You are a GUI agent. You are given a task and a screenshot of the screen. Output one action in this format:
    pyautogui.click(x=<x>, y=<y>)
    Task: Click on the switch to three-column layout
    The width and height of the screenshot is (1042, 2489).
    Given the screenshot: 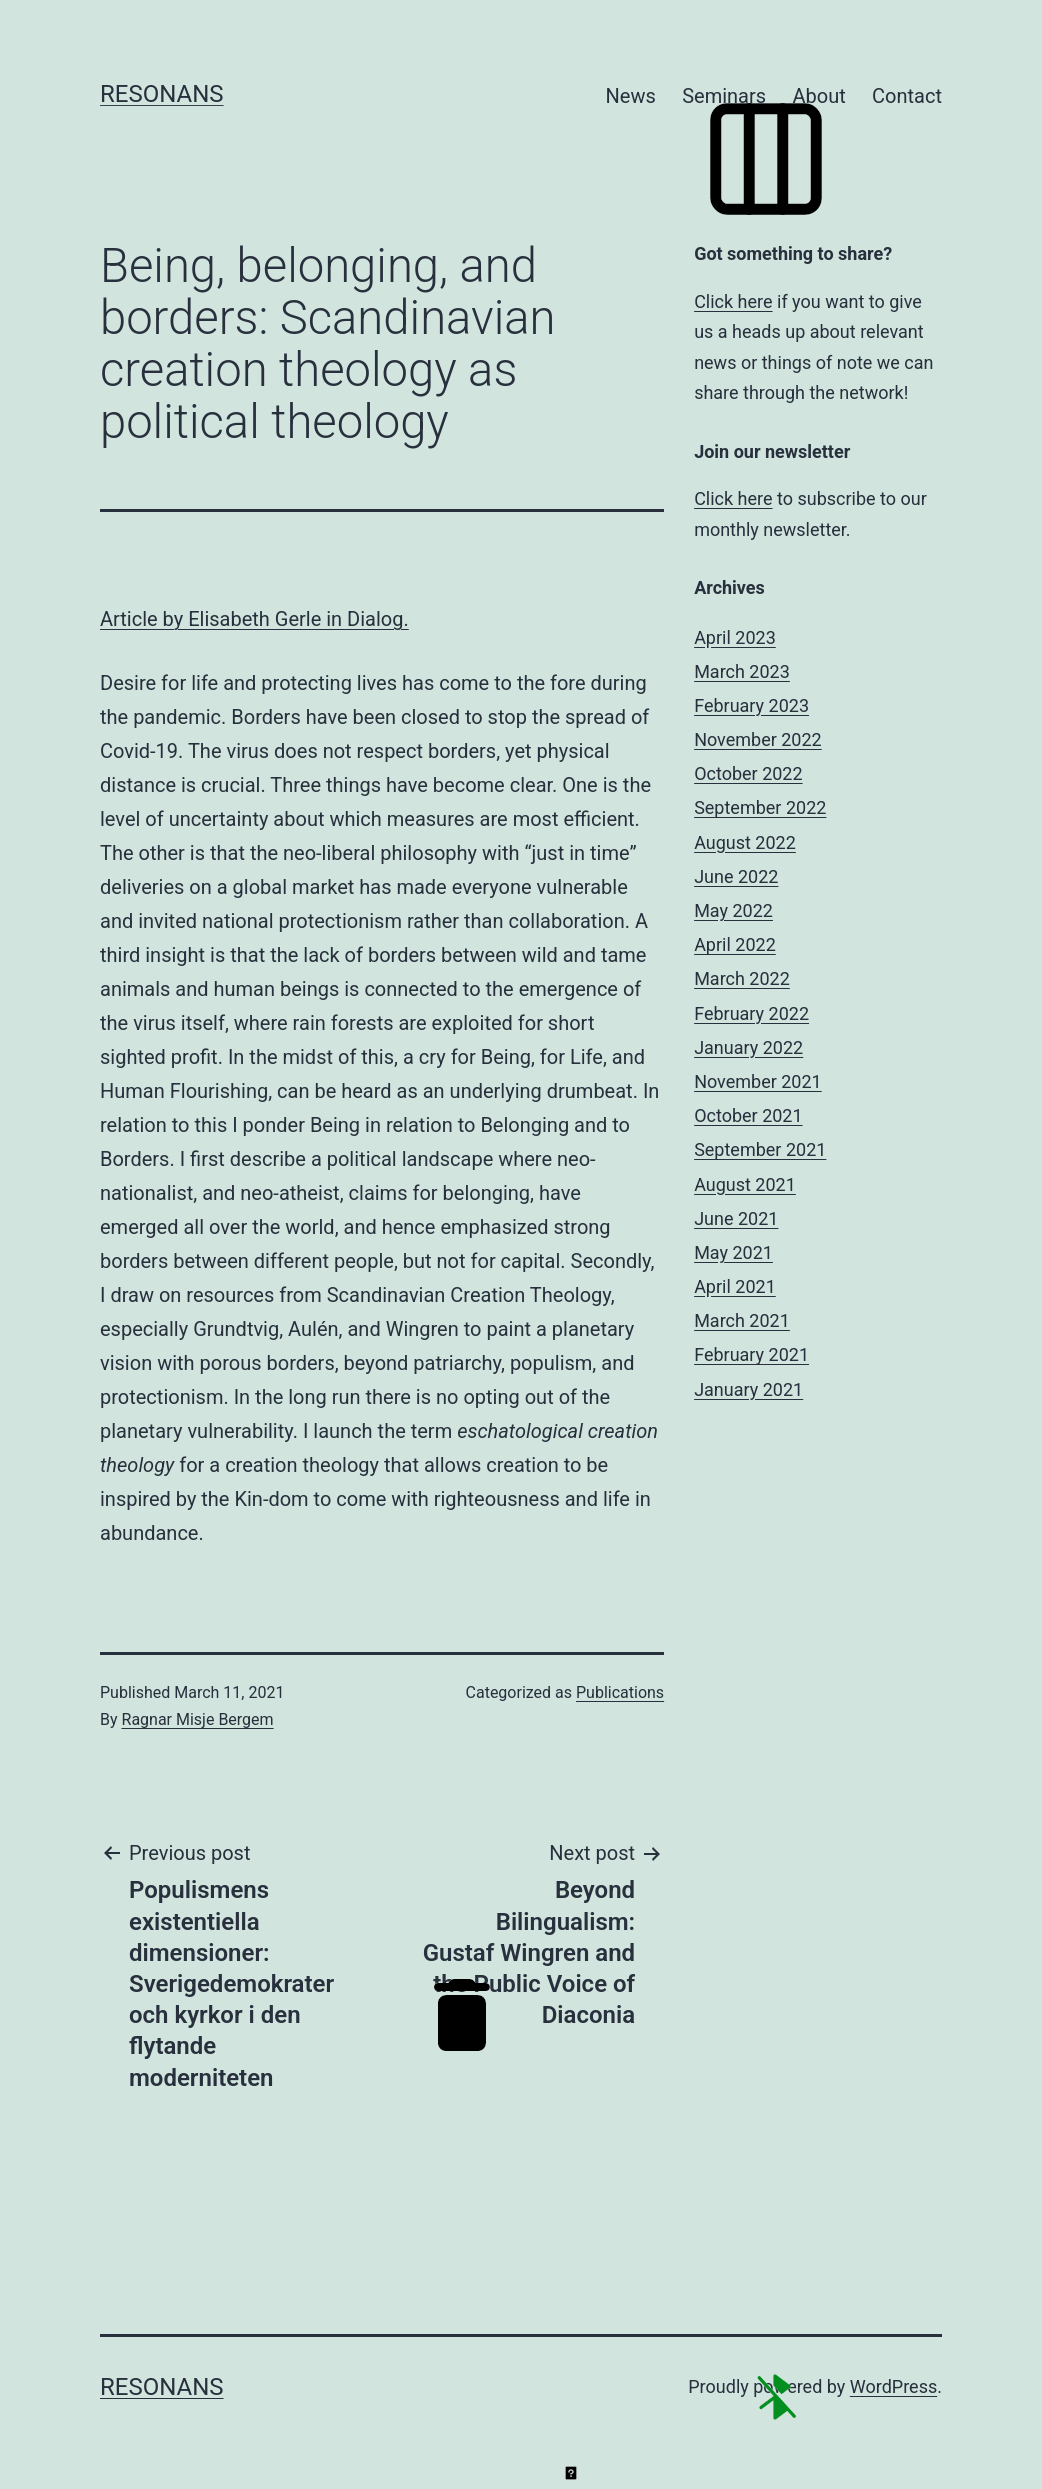 What is the action you would take?
    pyautogui.click(x=766, y=159)
    